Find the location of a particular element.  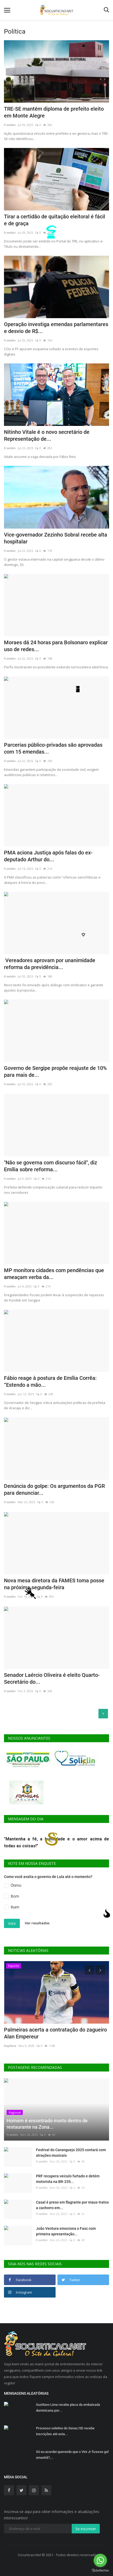

health protection or defensive buff status is located at coordinates (83, 935).